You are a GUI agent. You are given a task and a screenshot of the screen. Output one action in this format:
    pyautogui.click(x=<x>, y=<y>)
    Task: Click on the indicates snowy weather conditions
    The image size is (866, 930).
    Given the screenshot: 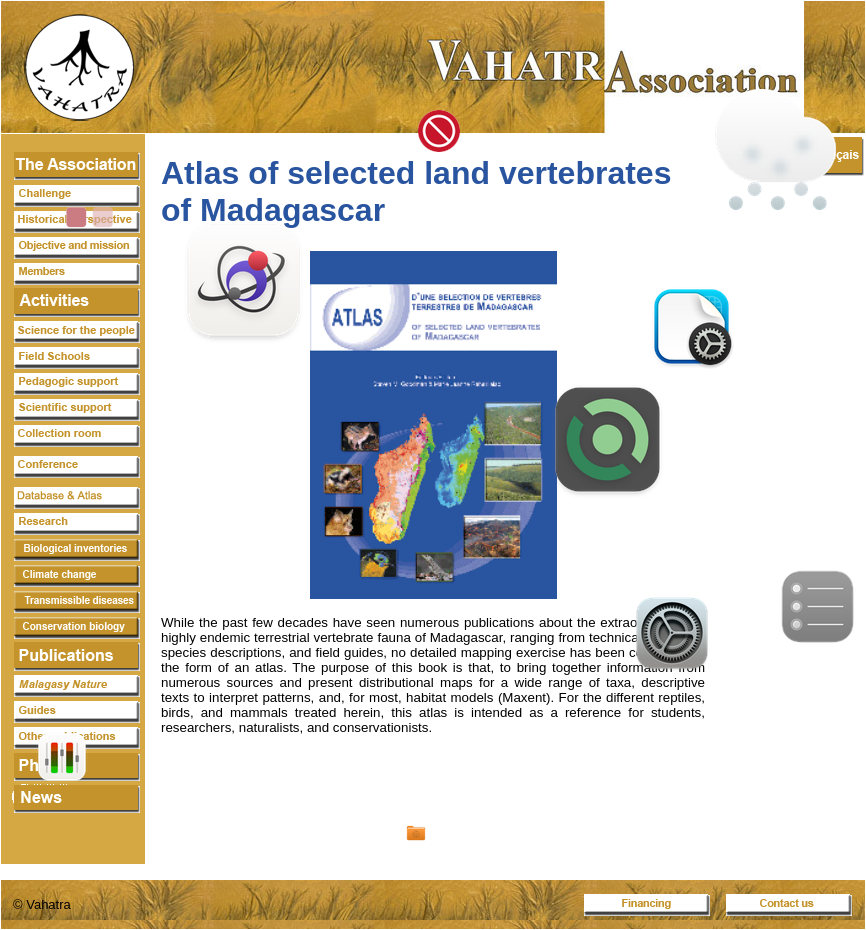 What is the action you would take?
    pyautogui.click(x=775, y=149)
    